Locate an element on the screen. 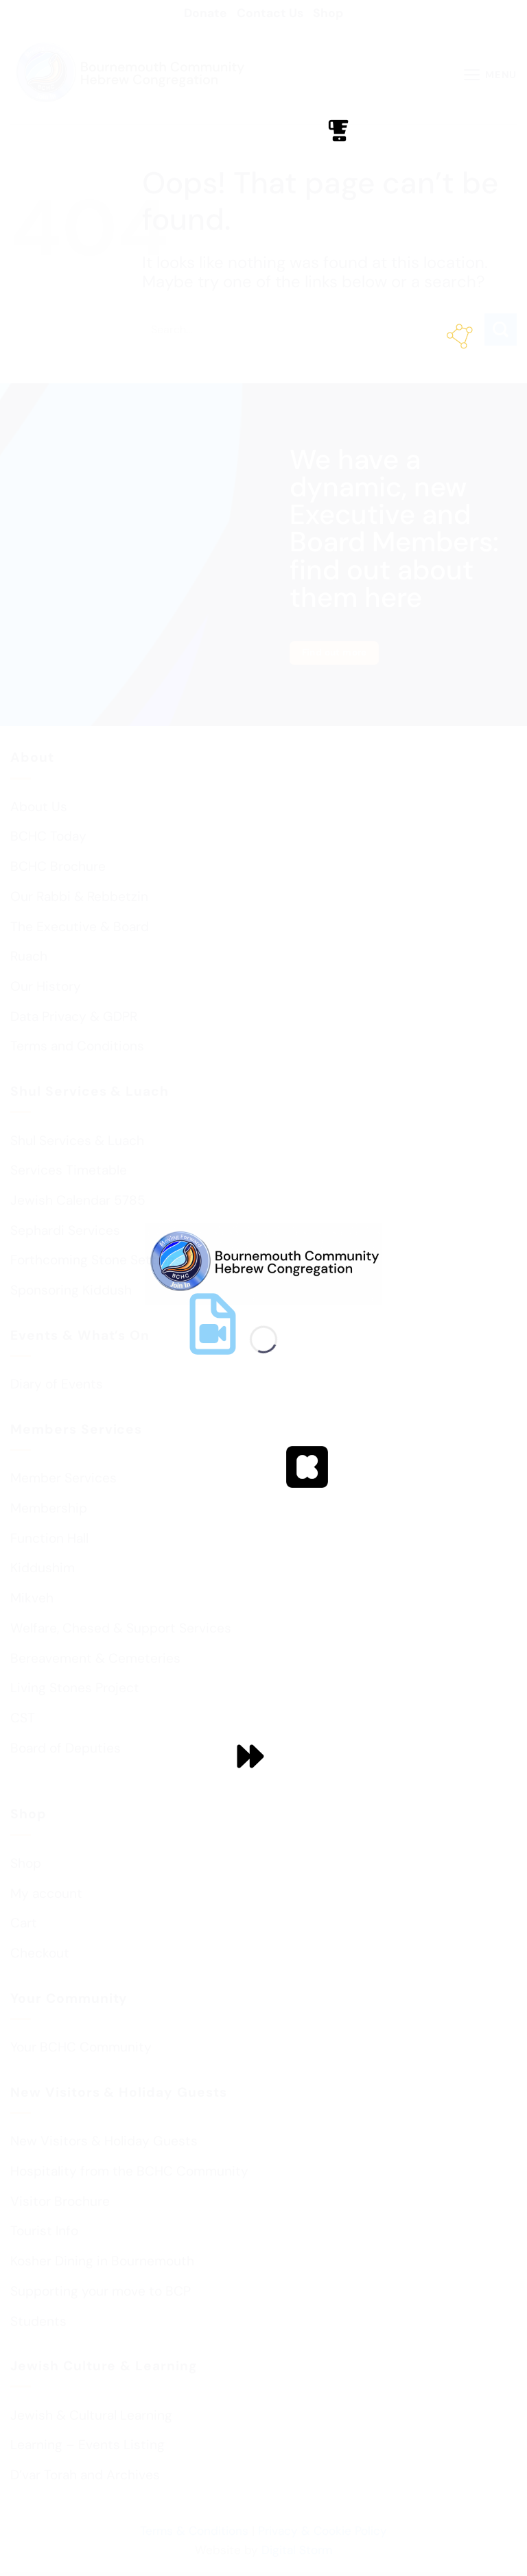 Image resolution: width=527 pixels, height=2576 pixels. access blender 3D software is located at coordinates (339, 130).